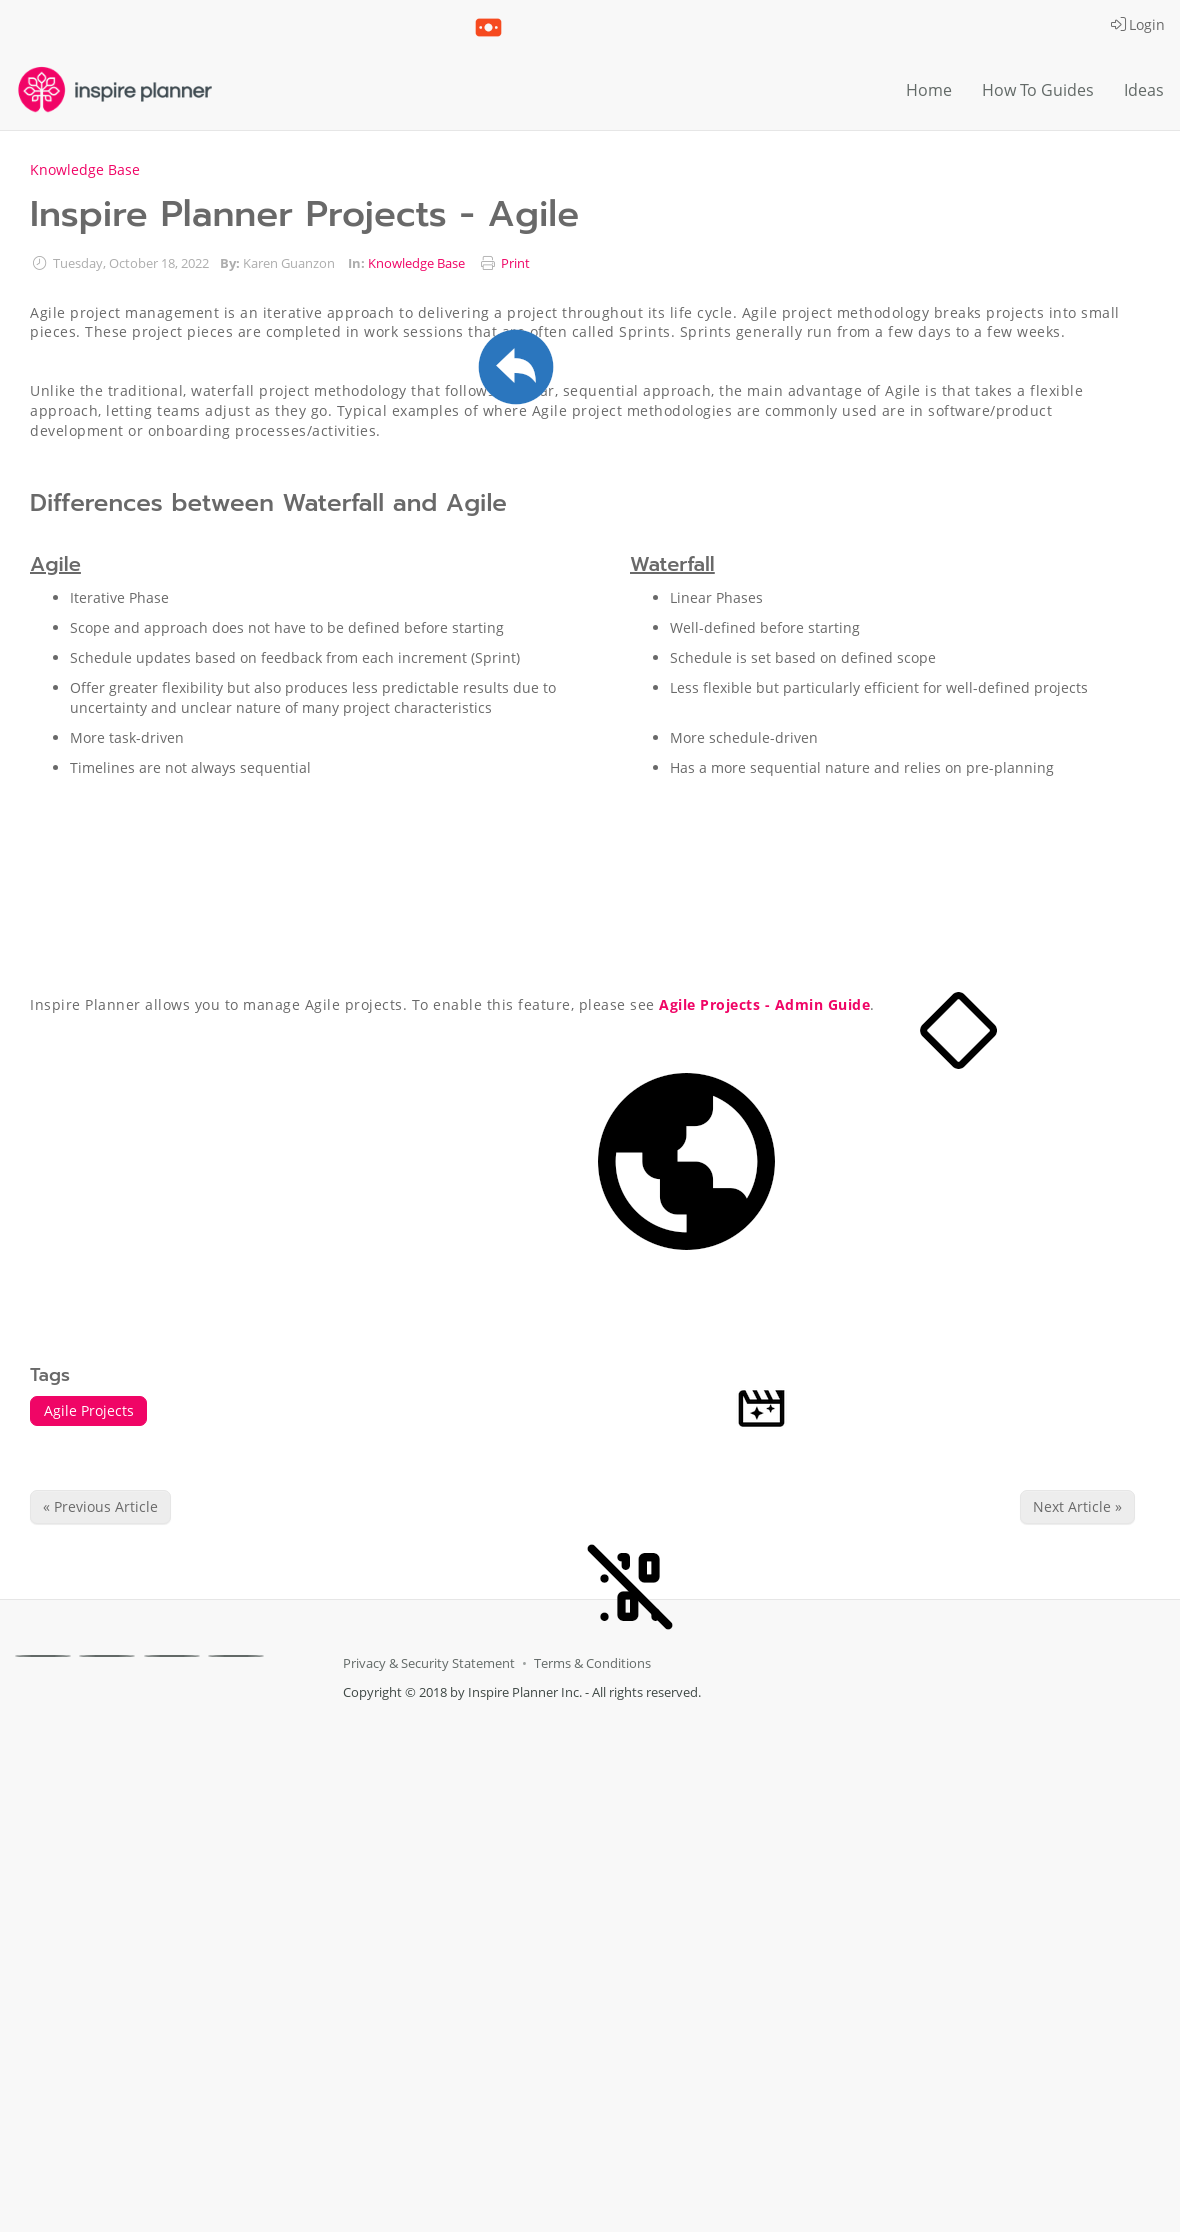 The image size is (1180, 2232). What do you see at coordinates (686, 1161) in the screenshot?
I see `switch to global or worldwide view` at bounding box center [686, 1161].